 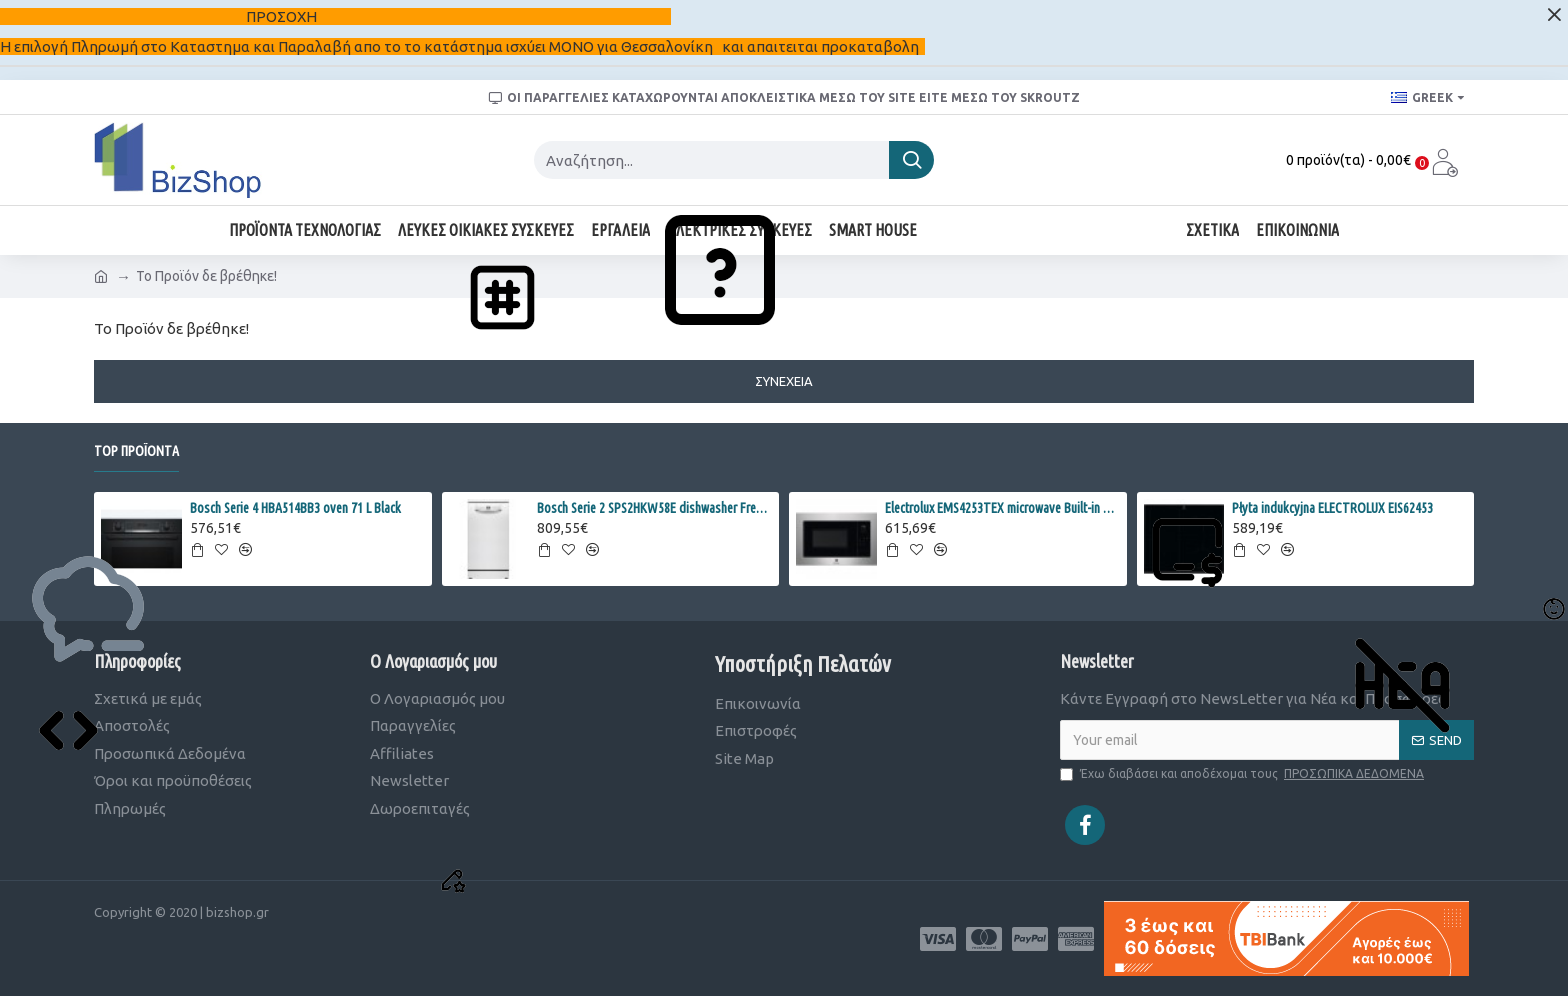 What do you see at coordinates (452, 879) in the screenshot?
I see `rate or review your edits` at bounding box center [452, 879].